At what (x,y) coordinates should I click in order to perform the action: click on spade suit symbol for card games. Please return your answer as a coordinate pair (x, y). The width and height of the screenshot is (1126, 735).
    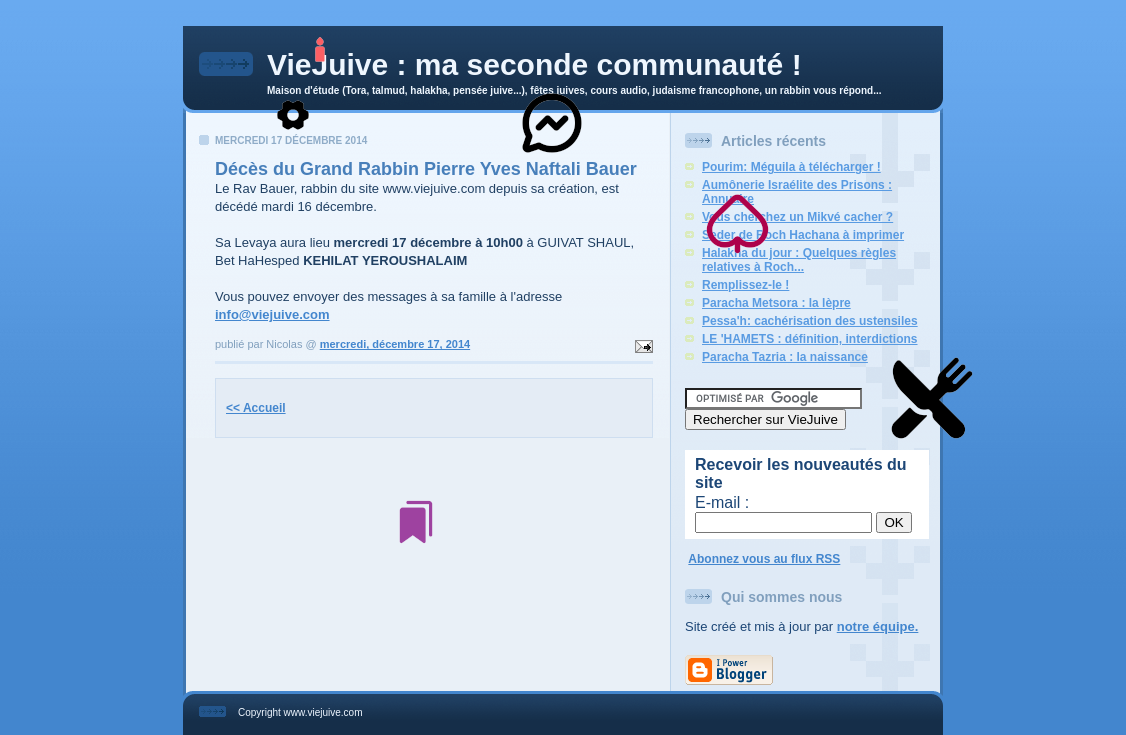
    Looking at the image, I should click on (737, 222).